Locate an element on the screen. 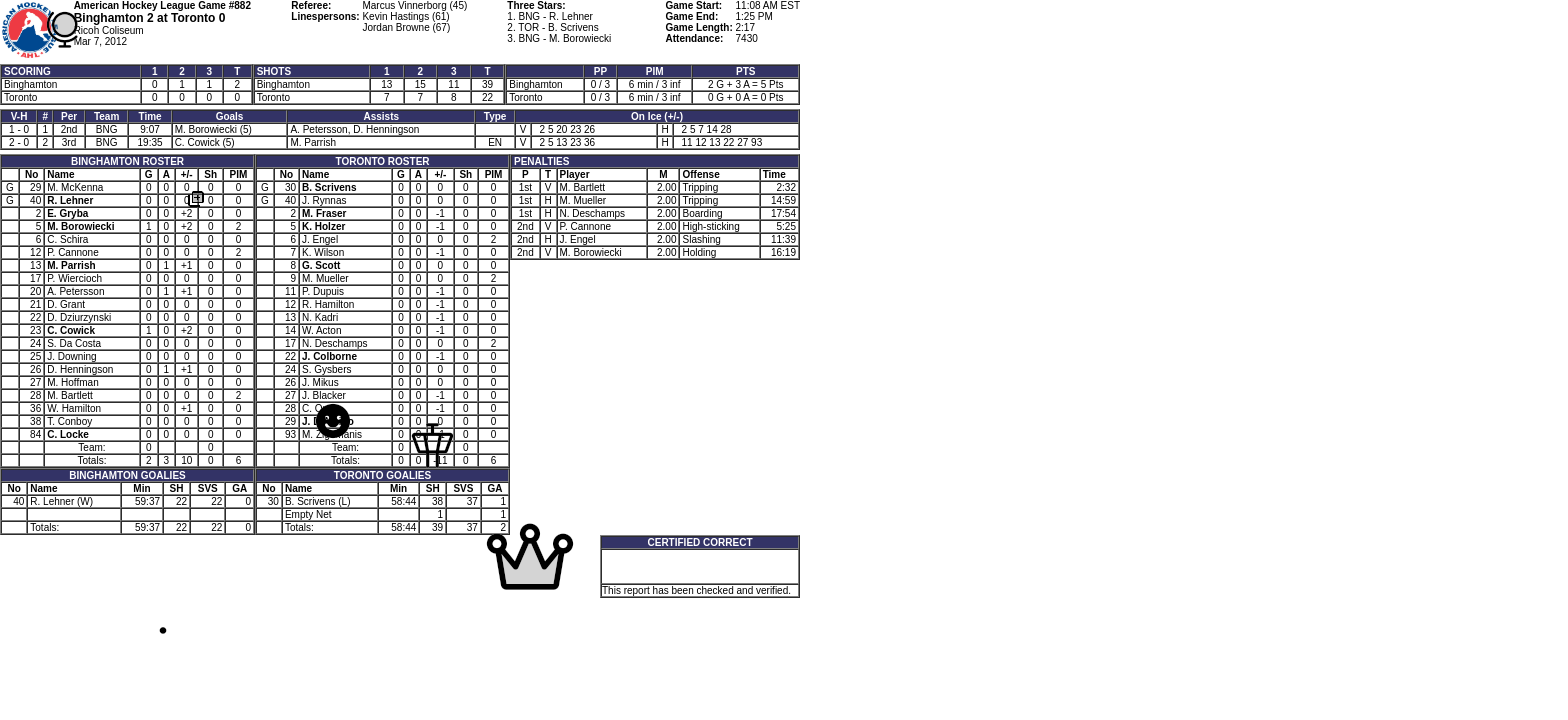  no wifi signal available is located at coordinates (163, 599).